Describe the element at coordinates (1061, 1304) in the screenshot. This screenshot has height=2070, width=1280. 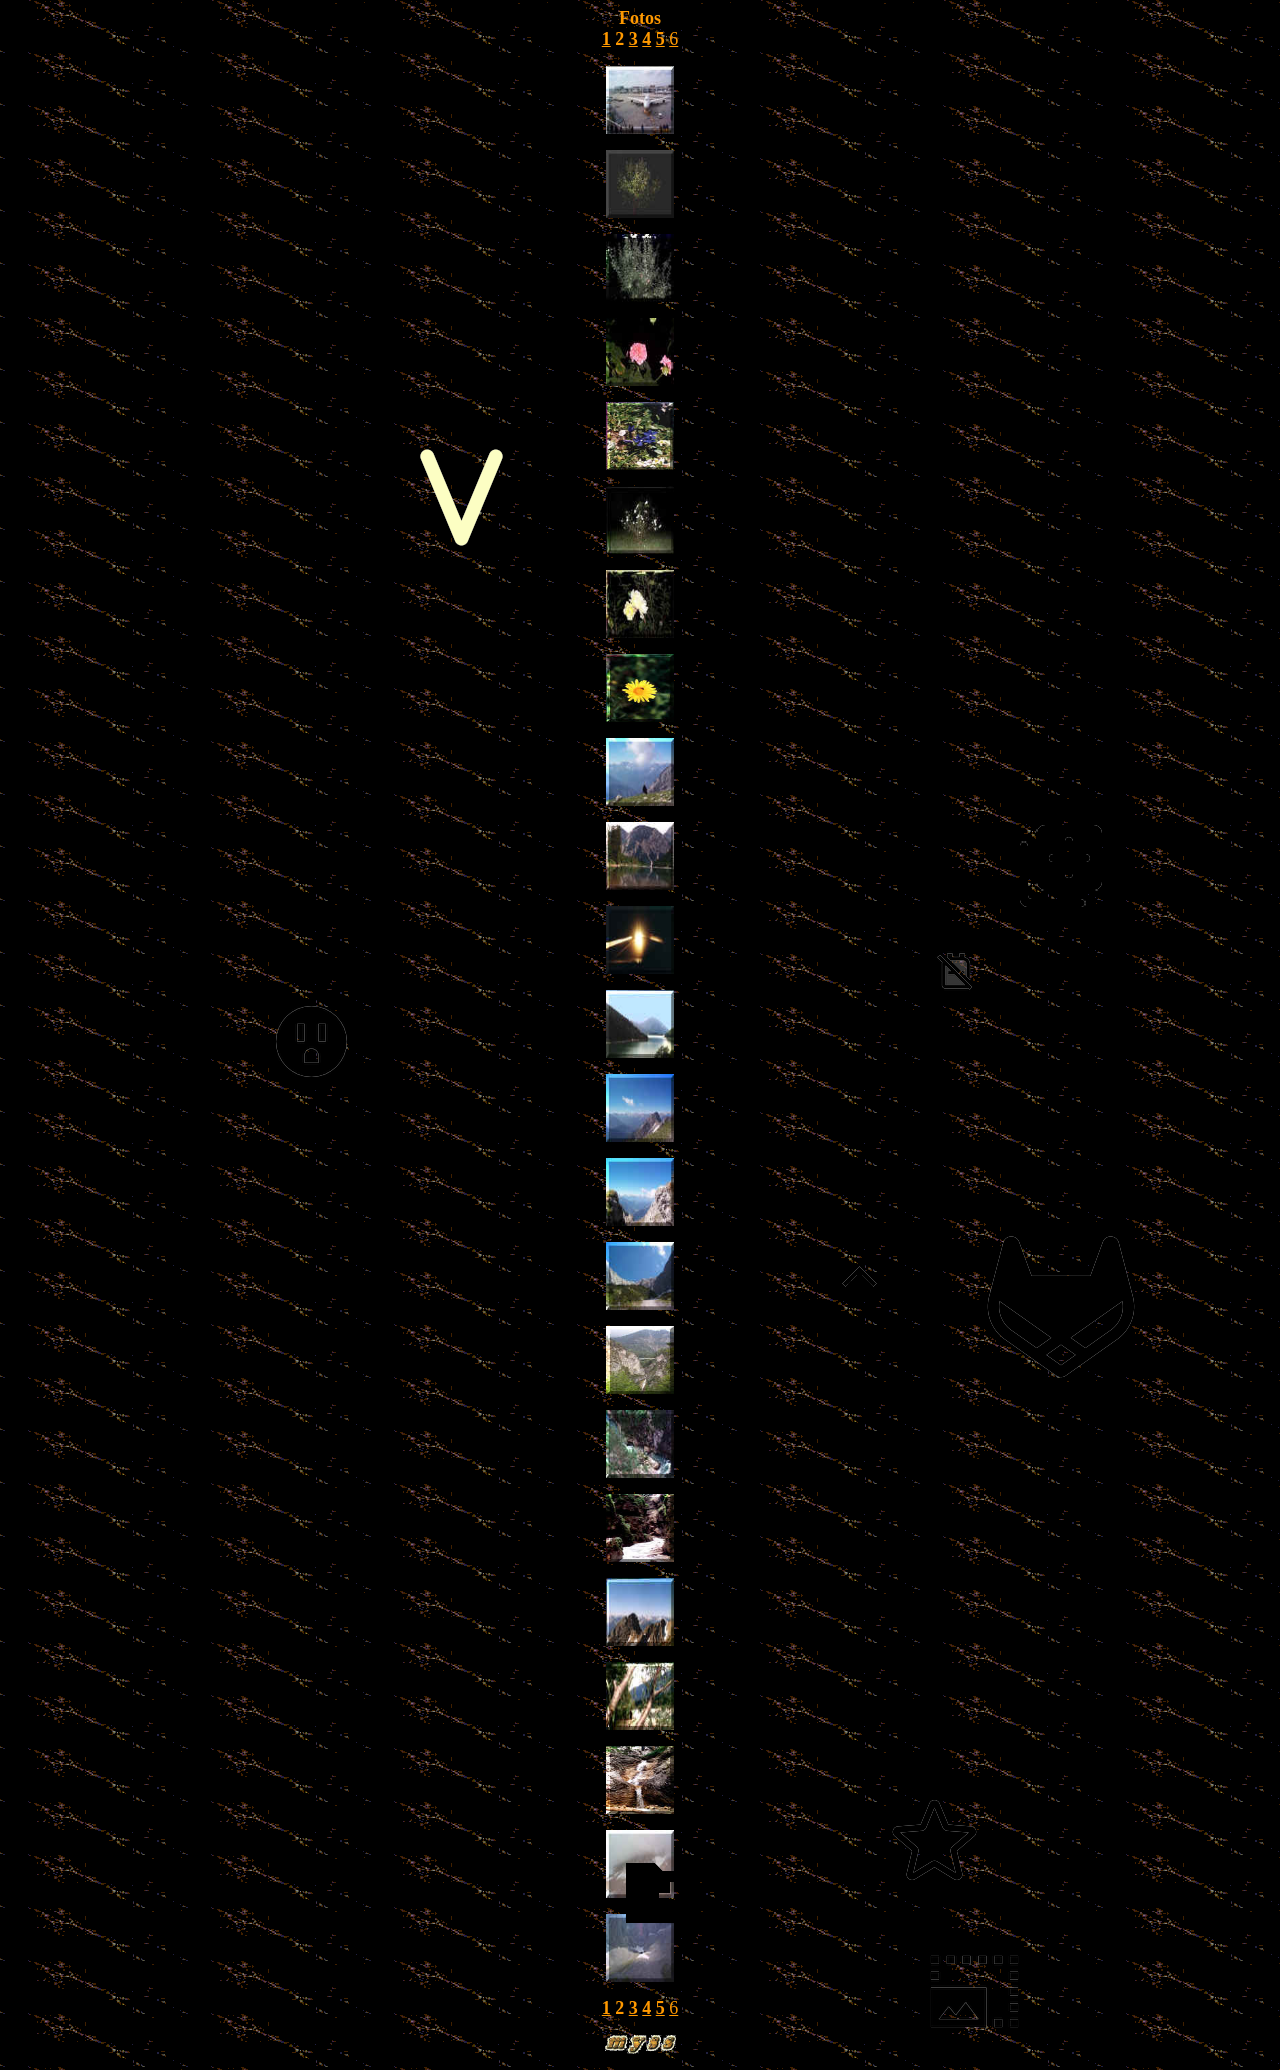
I see `open GitLab repository` at that location.